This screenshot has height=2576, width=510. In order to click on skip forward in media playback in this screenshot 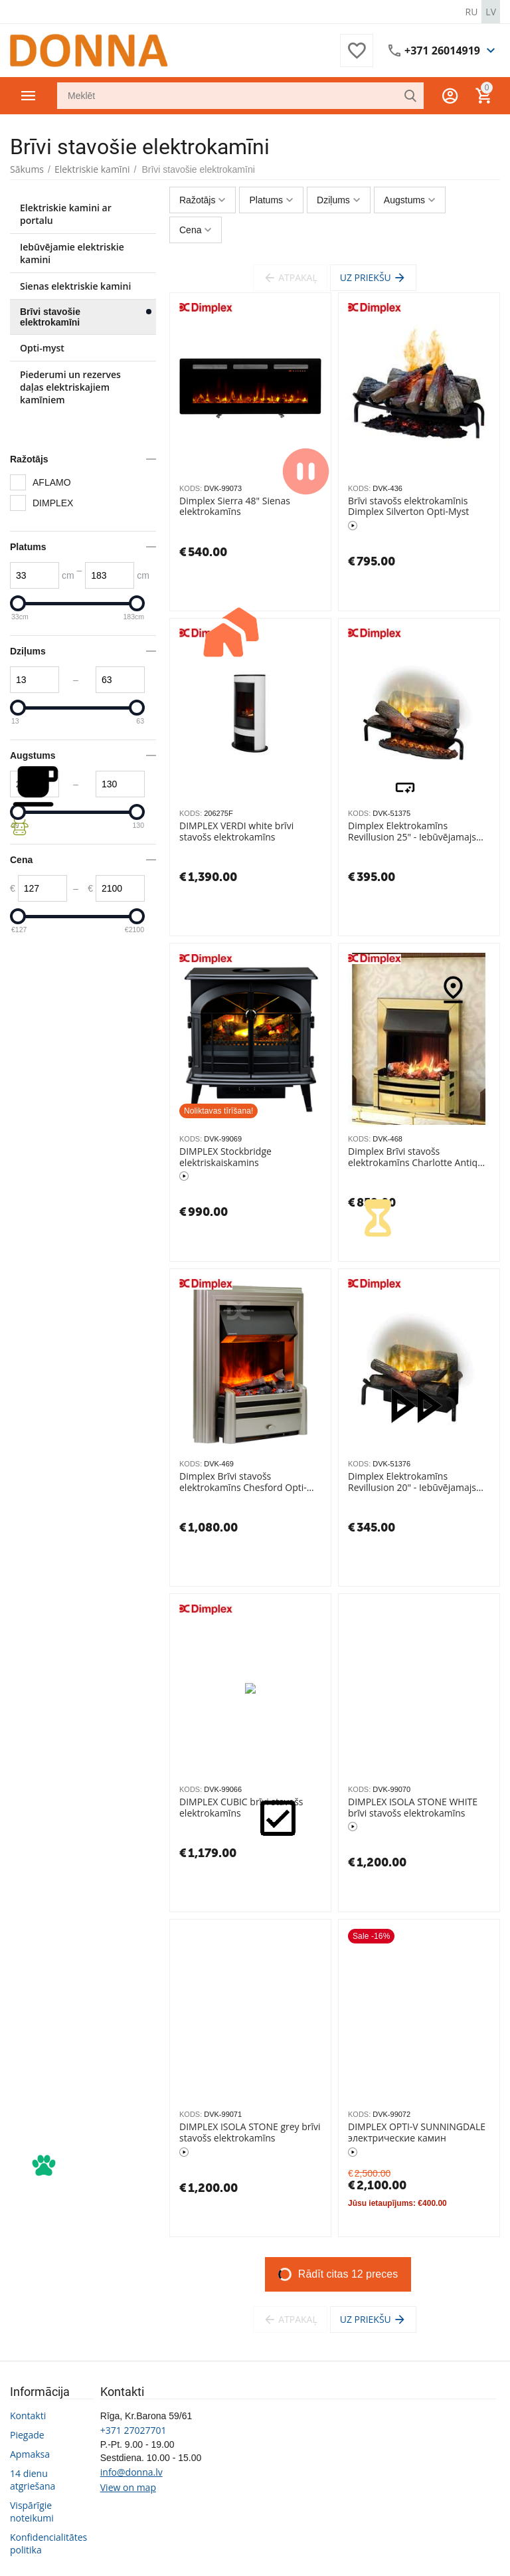, I will do `click(414, 1405)`.